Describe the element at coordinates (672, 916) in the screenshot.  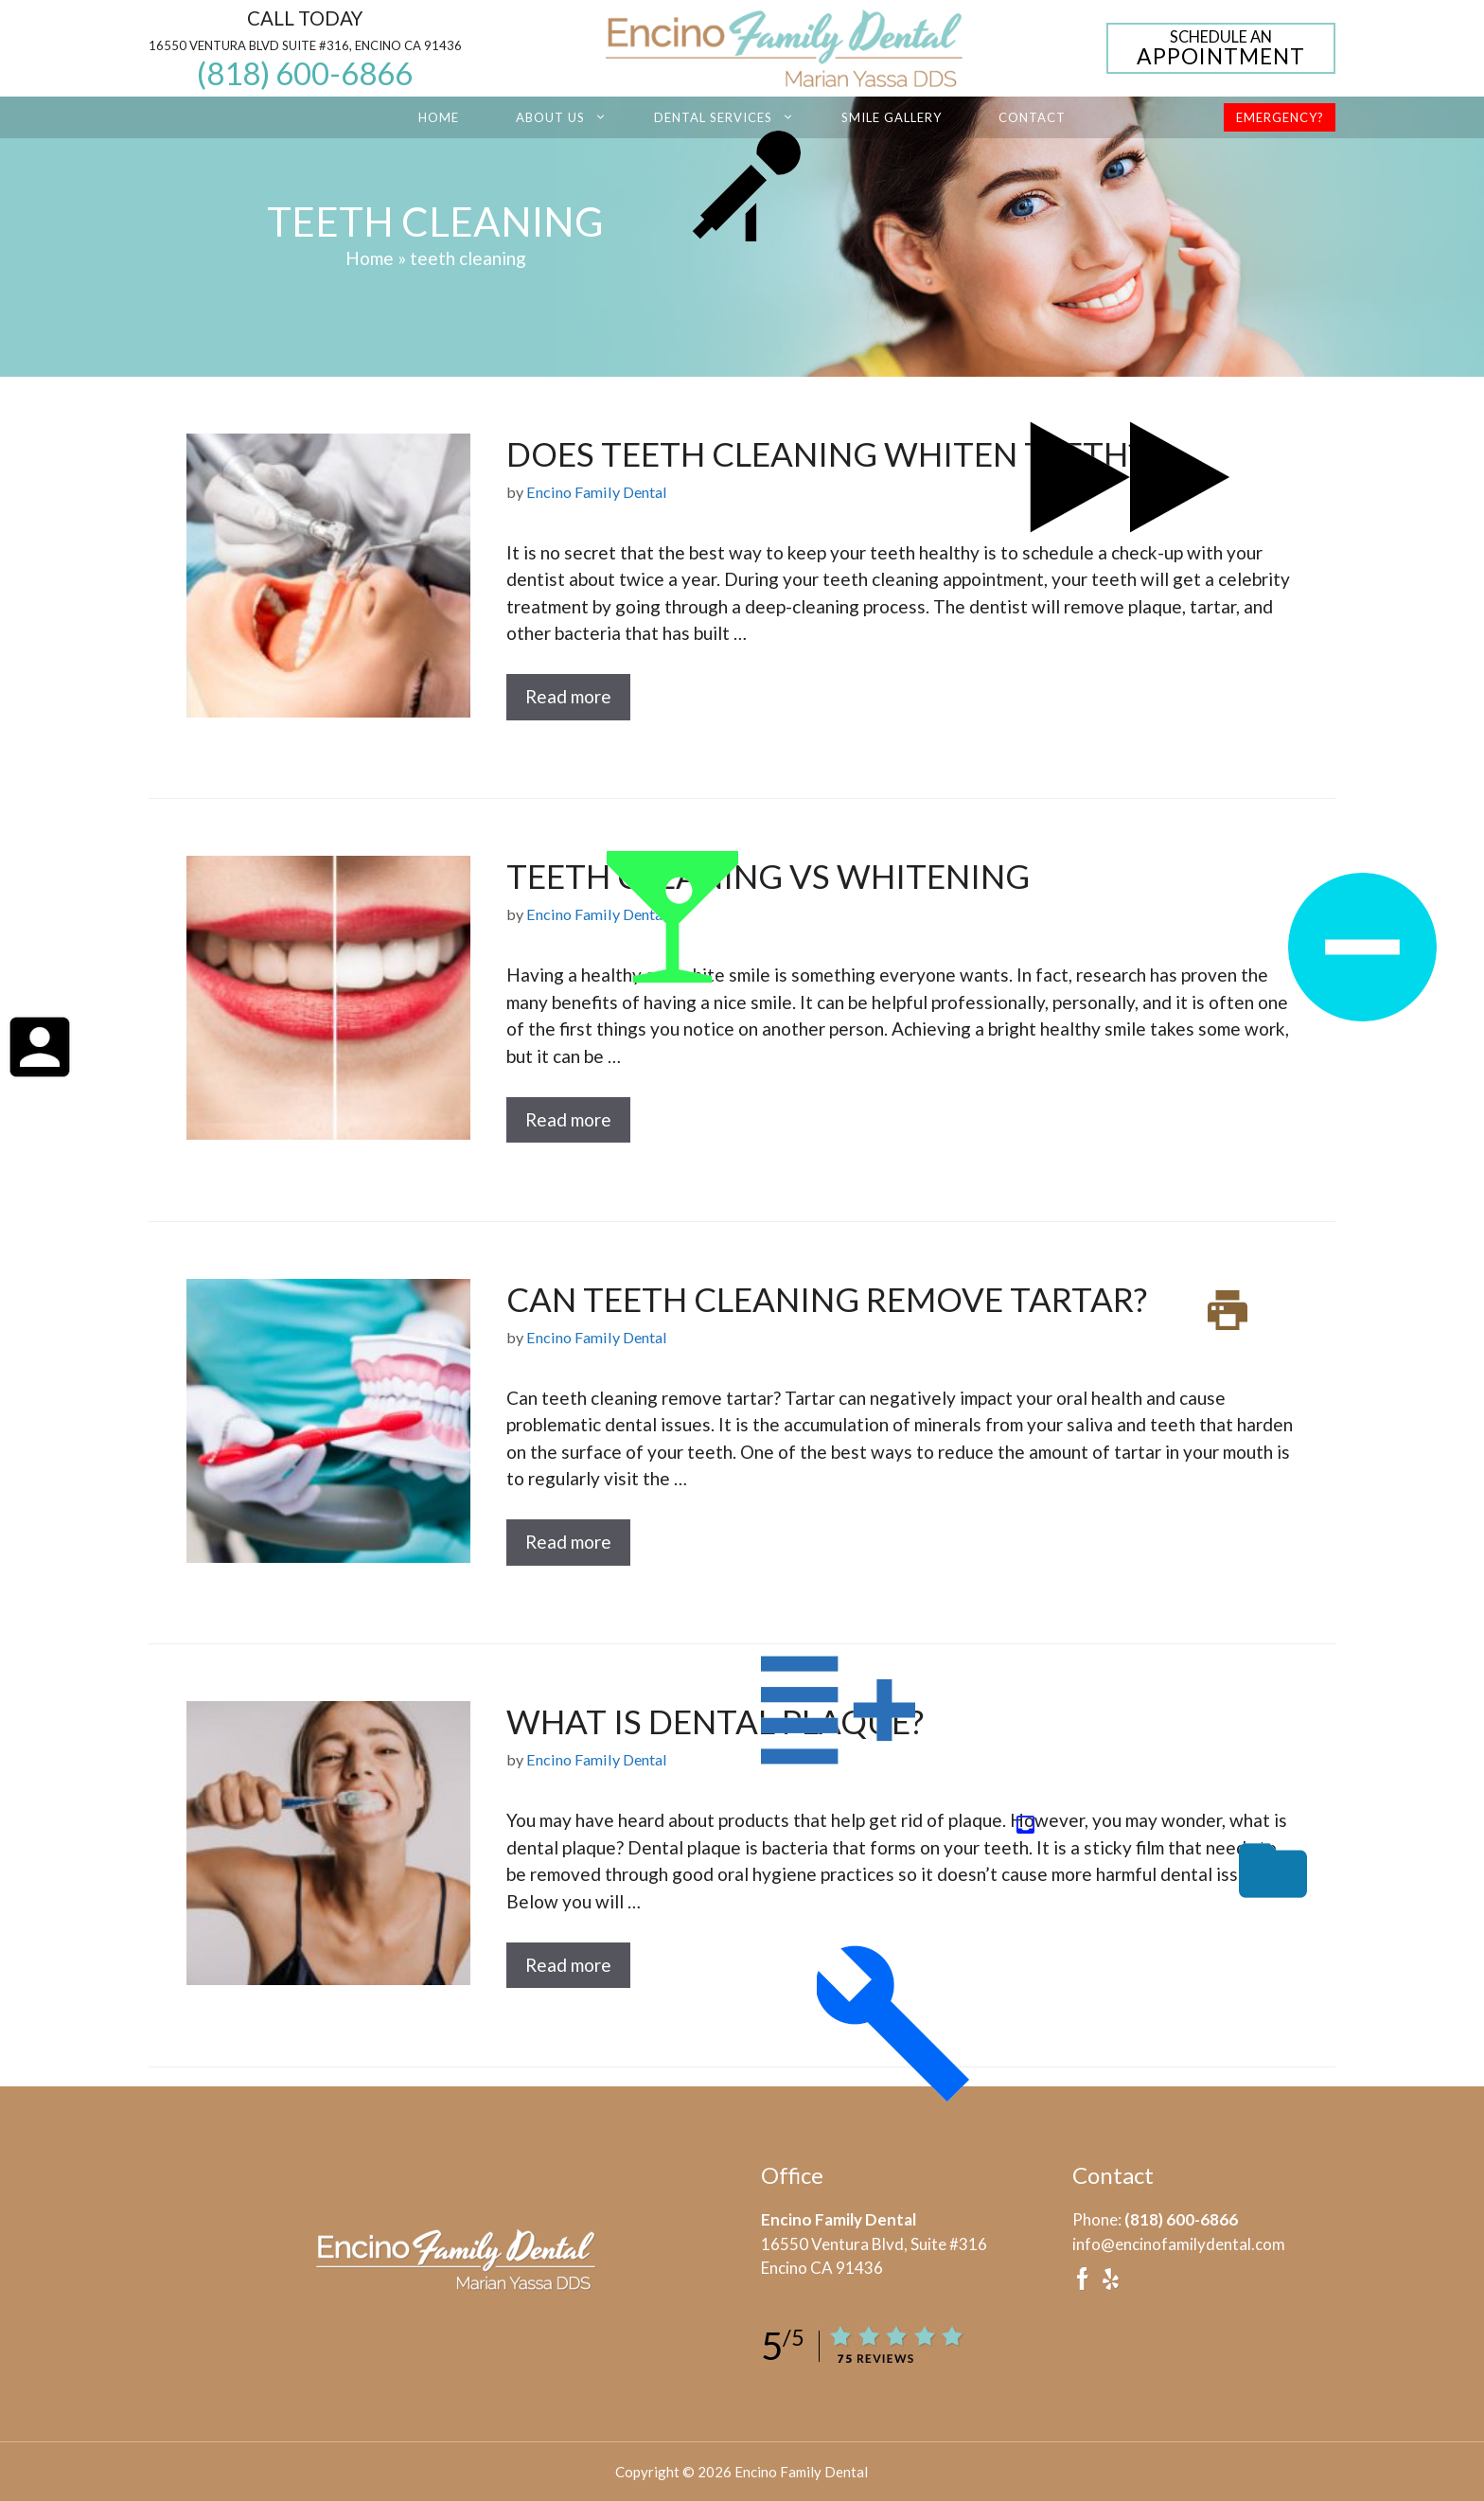
I see `view drink menu or beverage options` at that location.